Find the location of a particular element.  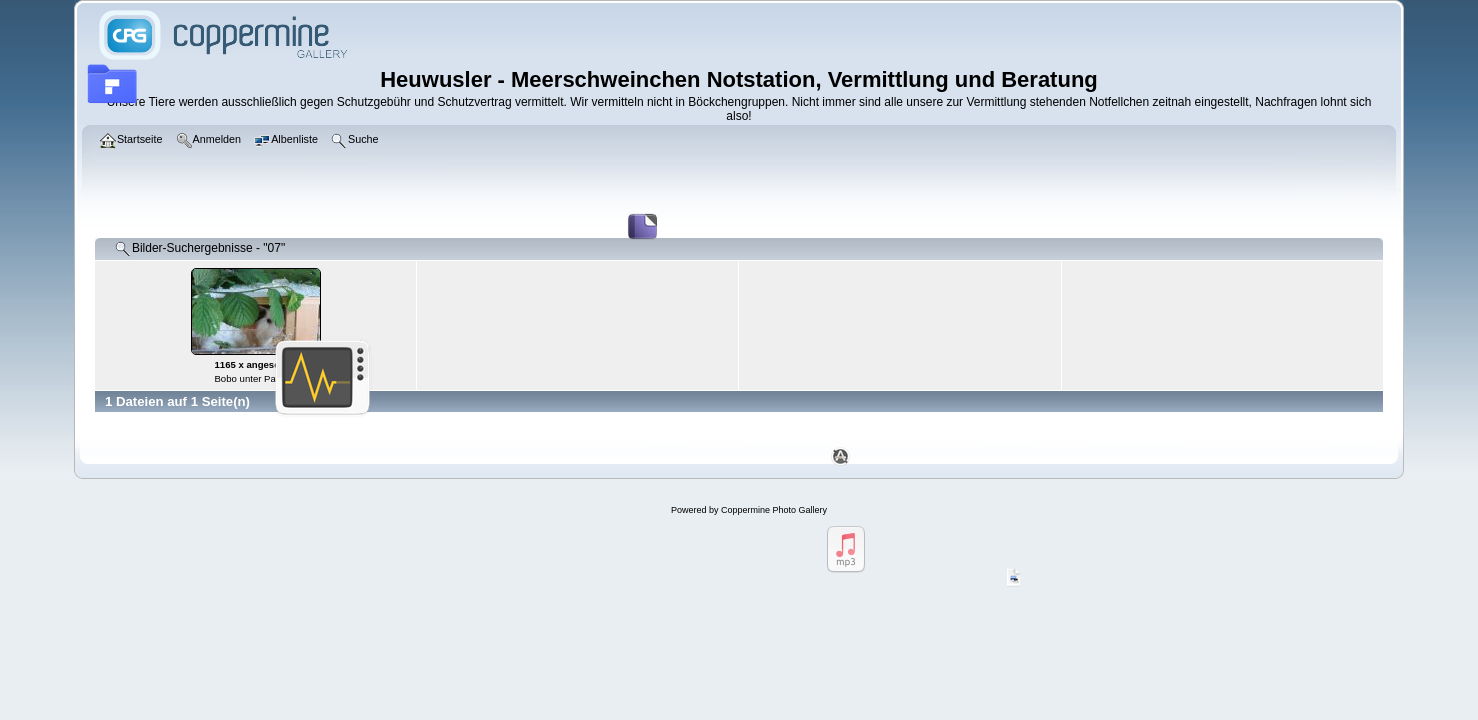

change desktop wallpaper settings is located at coordinates (642, 225).